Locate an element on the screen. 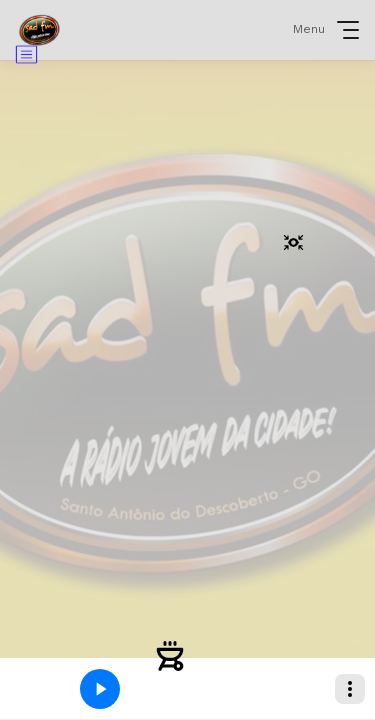 The height and width of the screenshot is (720, 375). focus view on selected element is located at coordinates (293, 242).